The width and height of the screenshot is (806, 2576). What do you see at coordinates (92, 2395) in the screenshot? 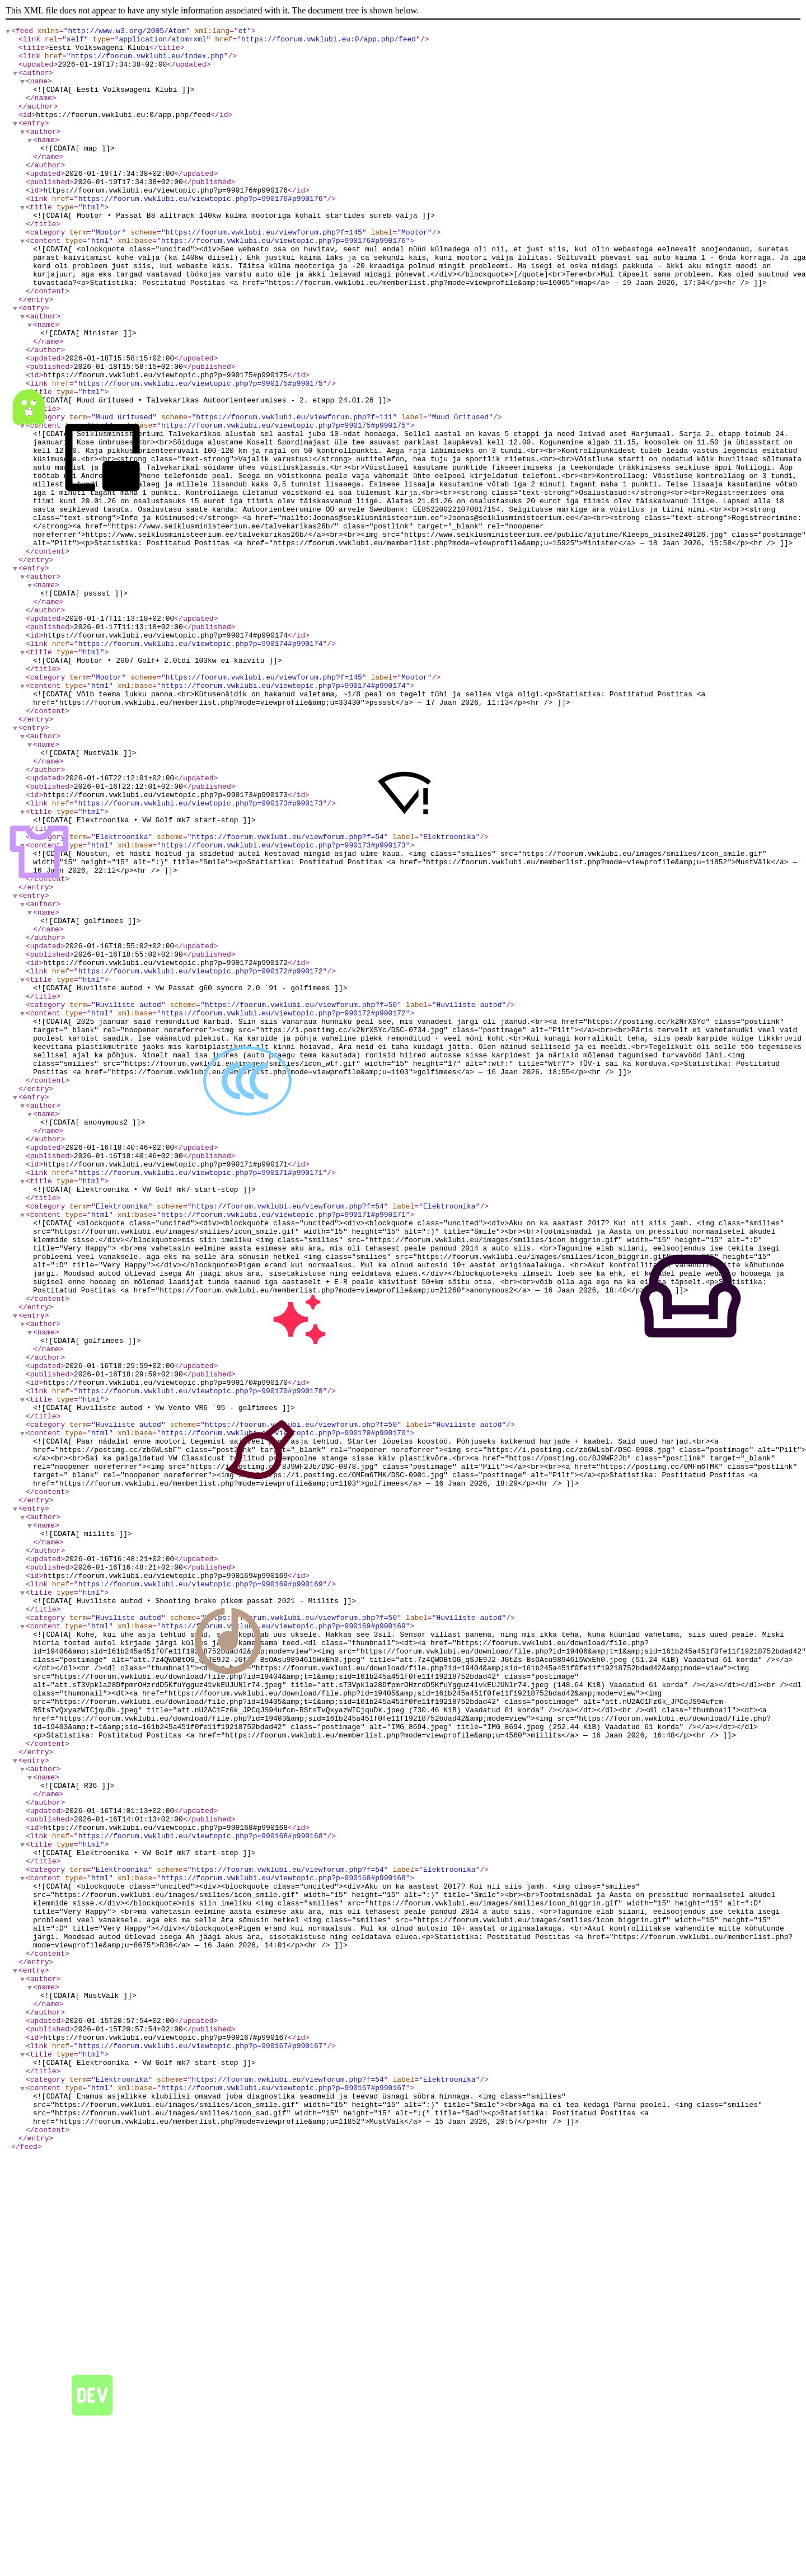
I see `dev.to community platform logo` at bounding box center [92, 2395].